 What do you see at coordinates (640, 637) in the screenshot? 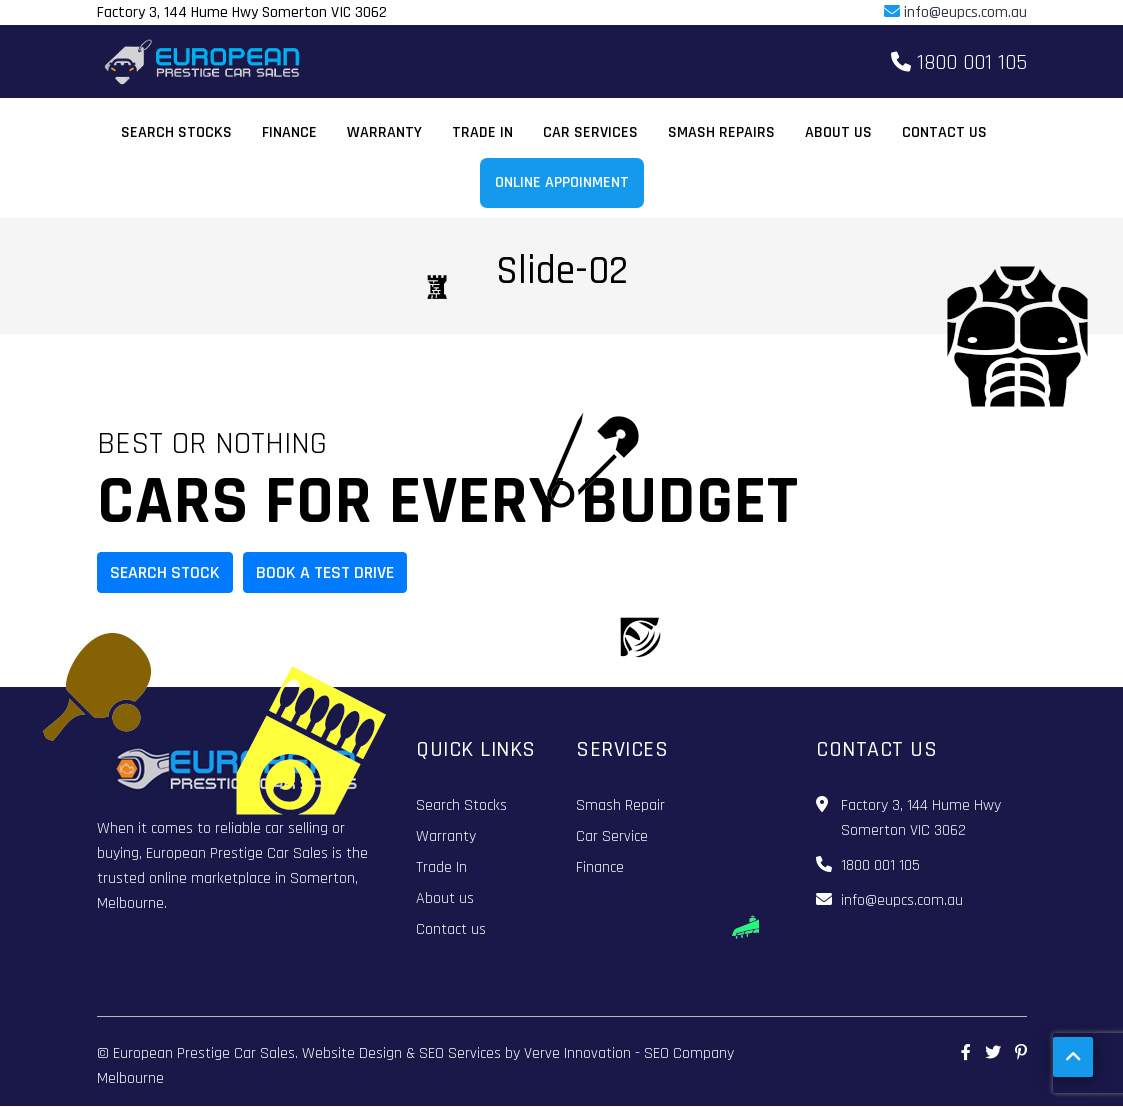
I see `activate voice command or shout ability` at bounding box center [640, 637].